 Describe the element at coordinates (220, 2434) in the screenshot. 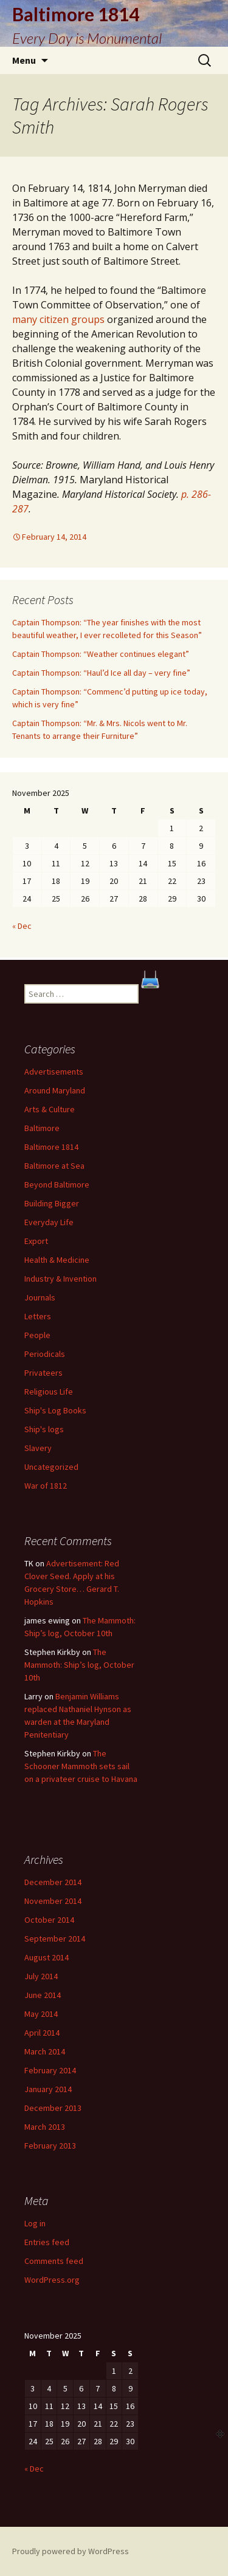

I see `move or reposition an element` at that location.